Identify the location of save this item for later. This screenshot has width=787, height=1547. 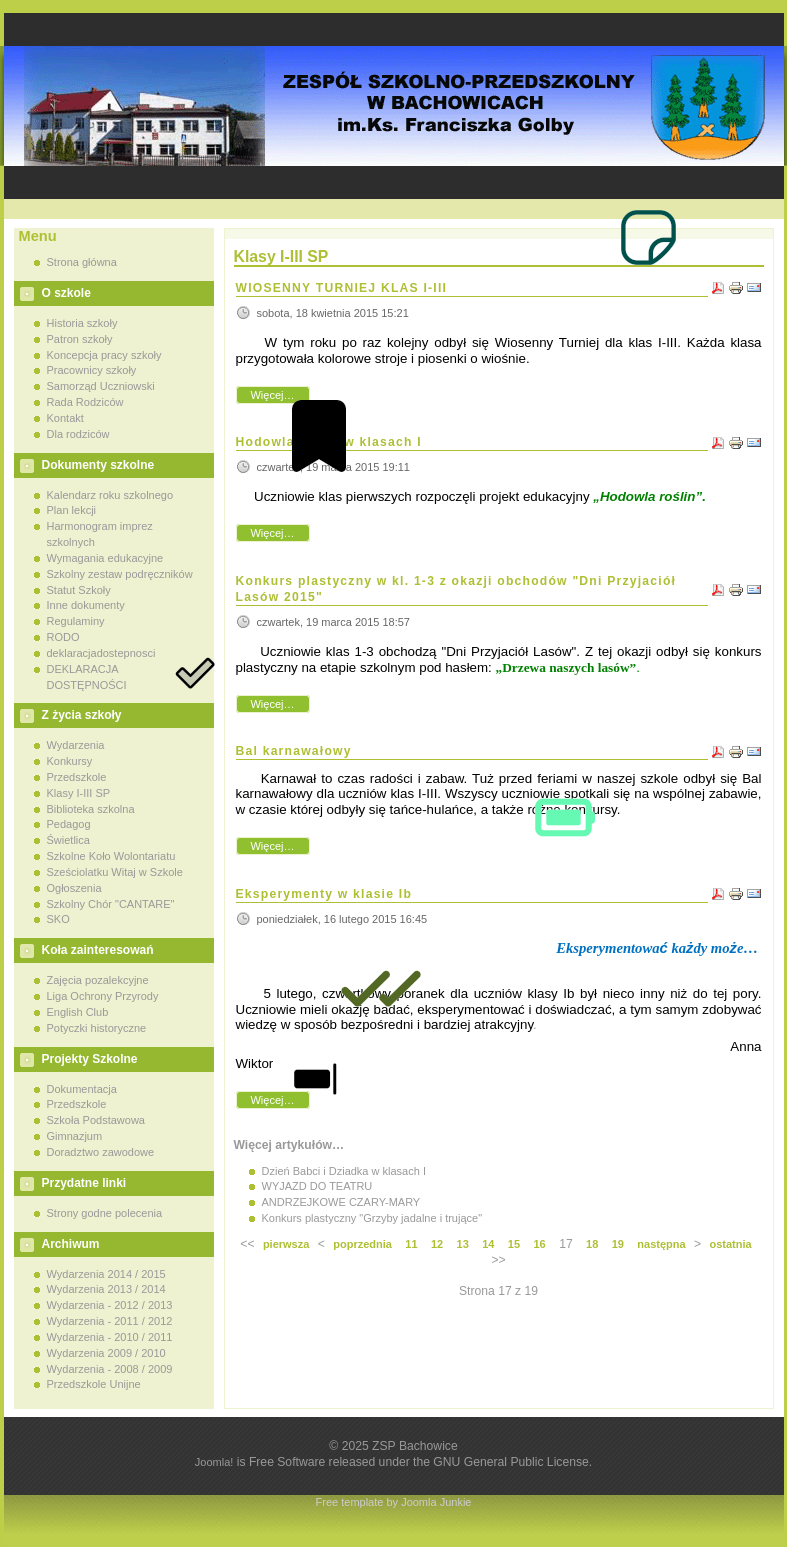
(319, 436).